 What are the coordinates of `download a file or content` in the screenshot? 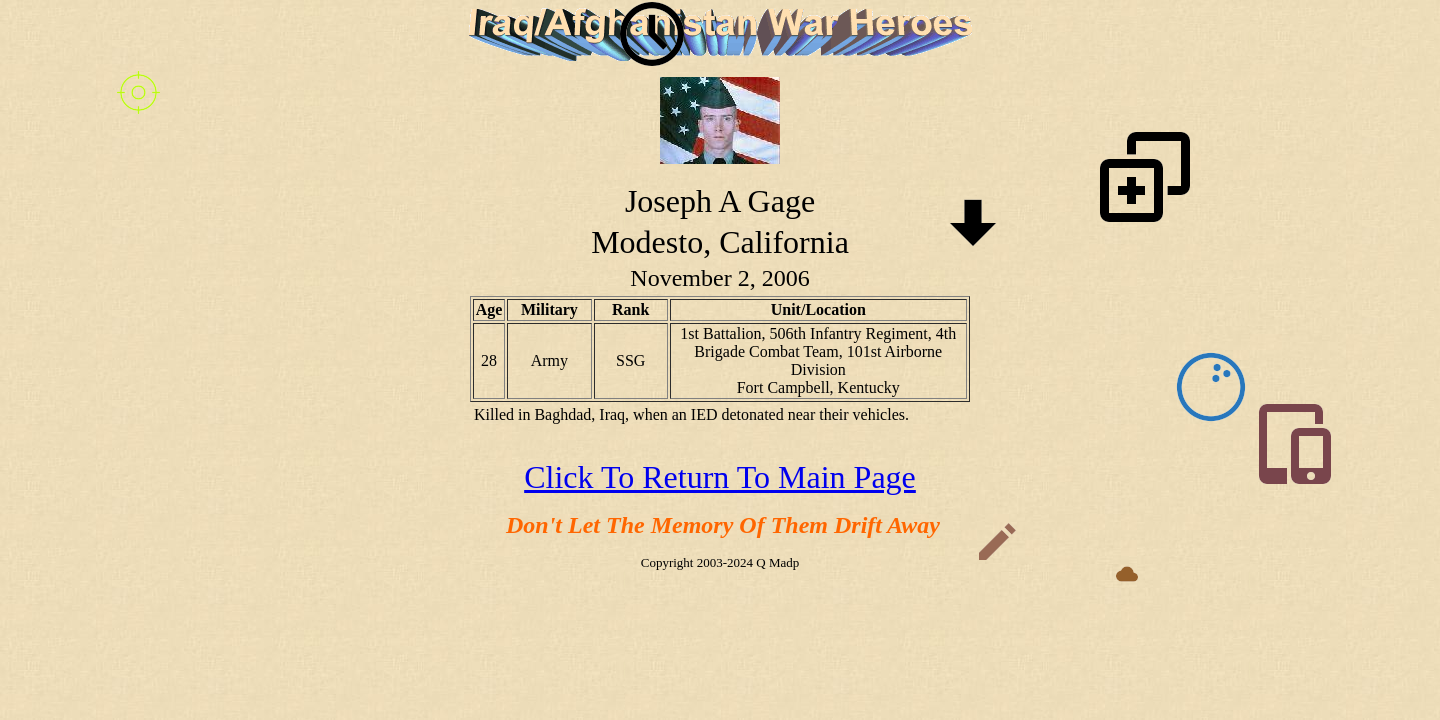 It's located at (973, 223).